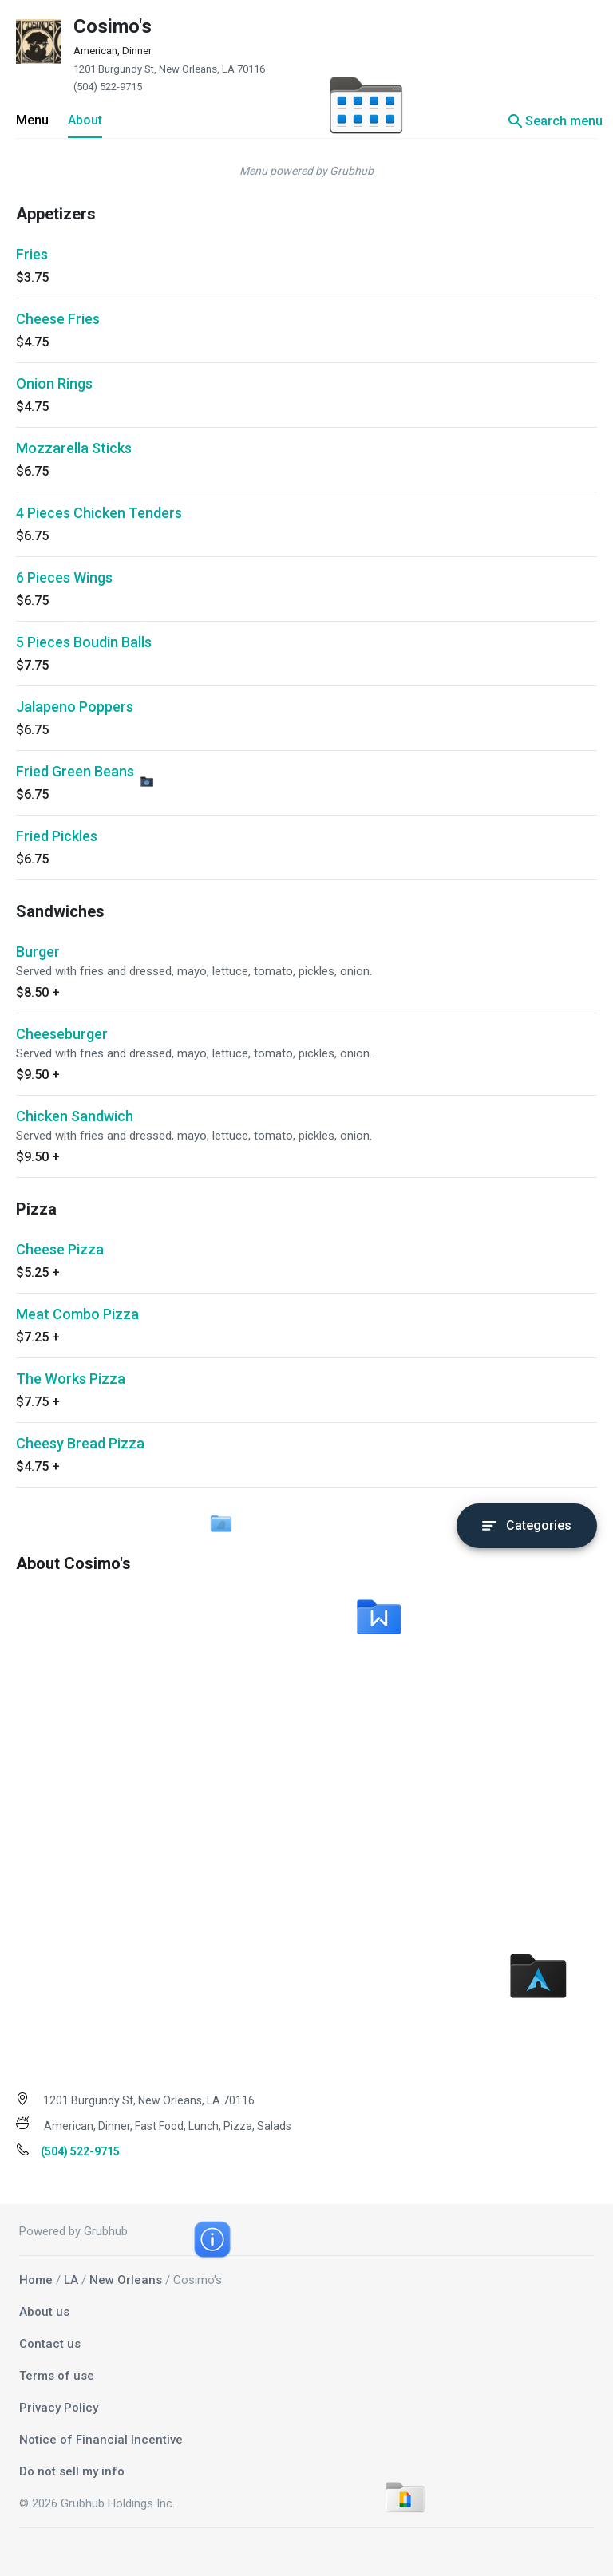 The height and width of the screenshot is (2576, 613). What do you see at coordinates (221, 1523) in the screenshot?
I see `open affinity publisher project folder` at bounding box center [221, 1523].